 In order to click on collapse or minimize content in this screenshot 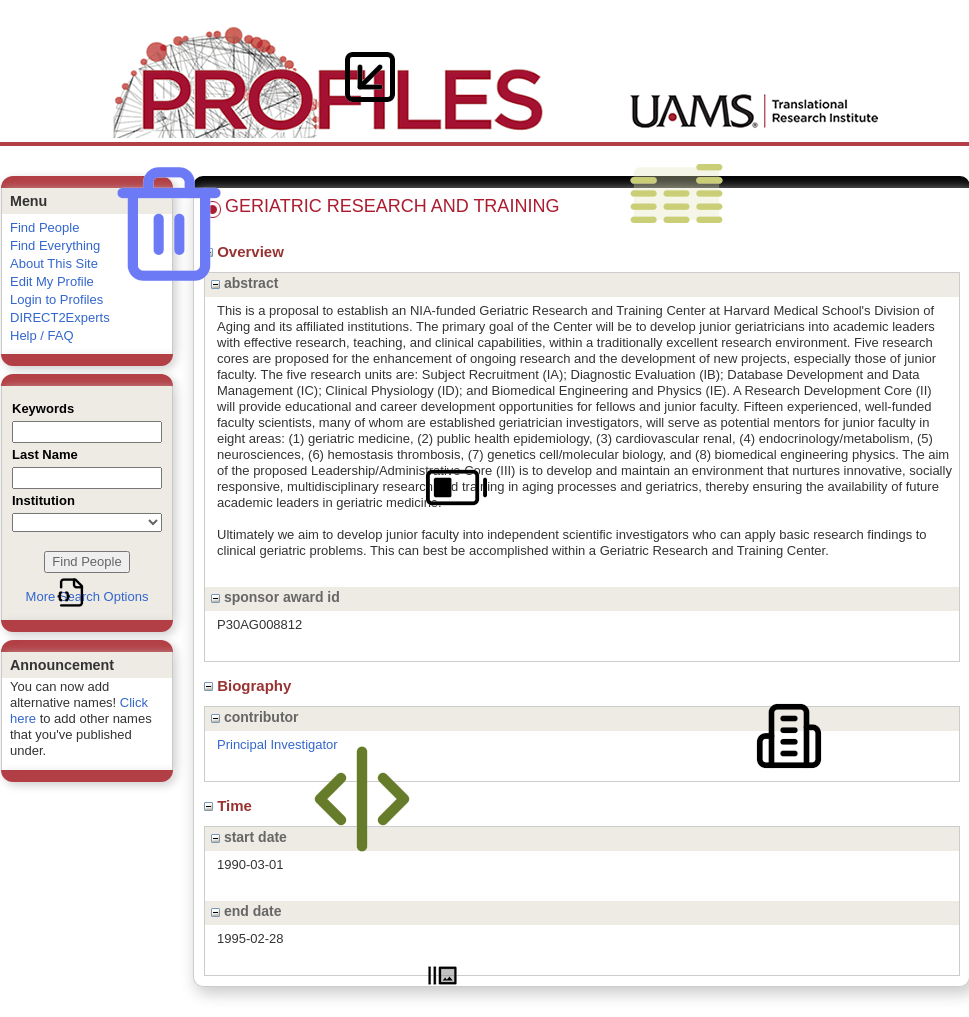, I will do `click(370, 77)`.